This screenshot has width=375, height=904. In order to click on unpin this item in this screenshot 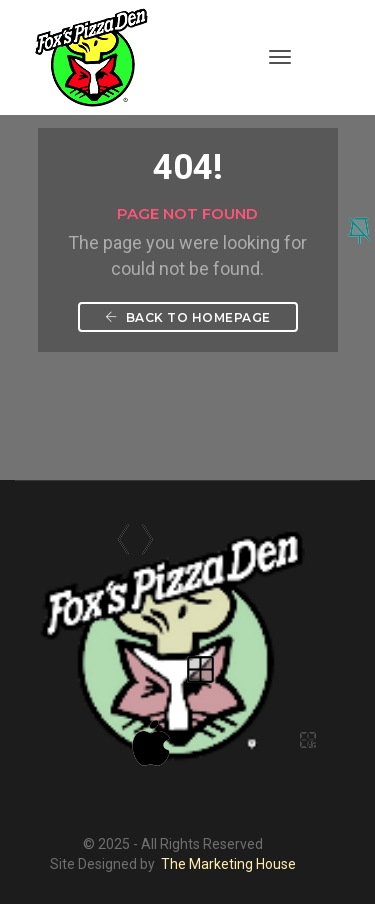, I will do `click(359, 229)`.